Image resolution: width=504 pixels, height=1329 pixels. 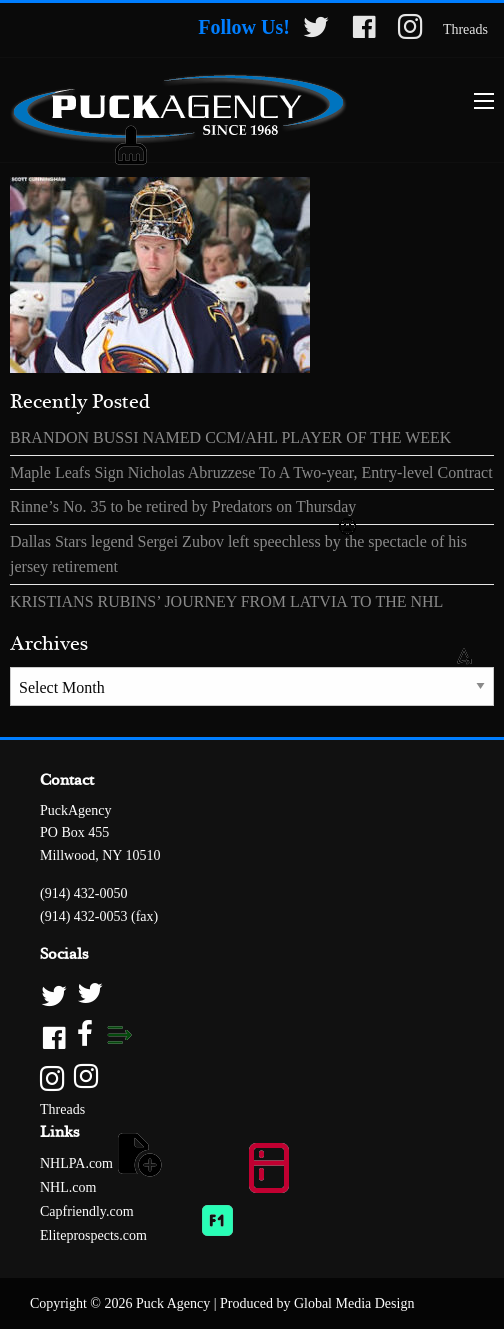 I want to click on disable text wrapping in editor, so click(x=119, y=1035).